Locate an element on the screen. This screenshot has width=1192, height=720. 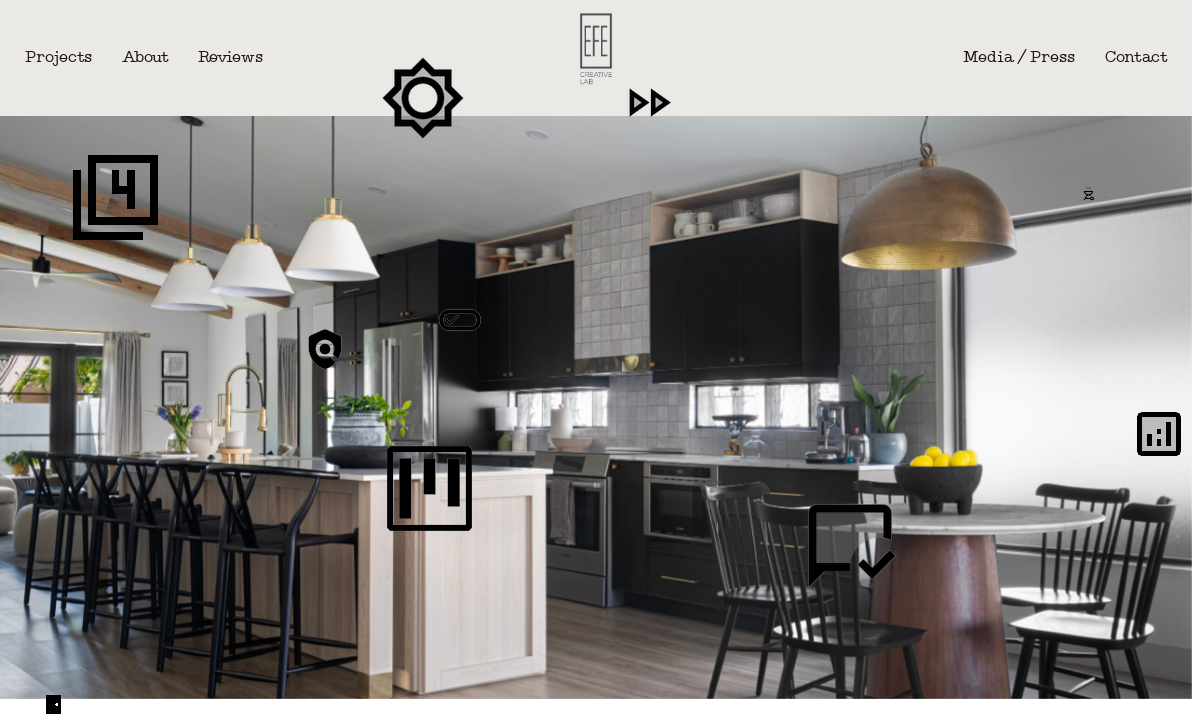
skip forward in media playback is located at coordinates (648, 102).